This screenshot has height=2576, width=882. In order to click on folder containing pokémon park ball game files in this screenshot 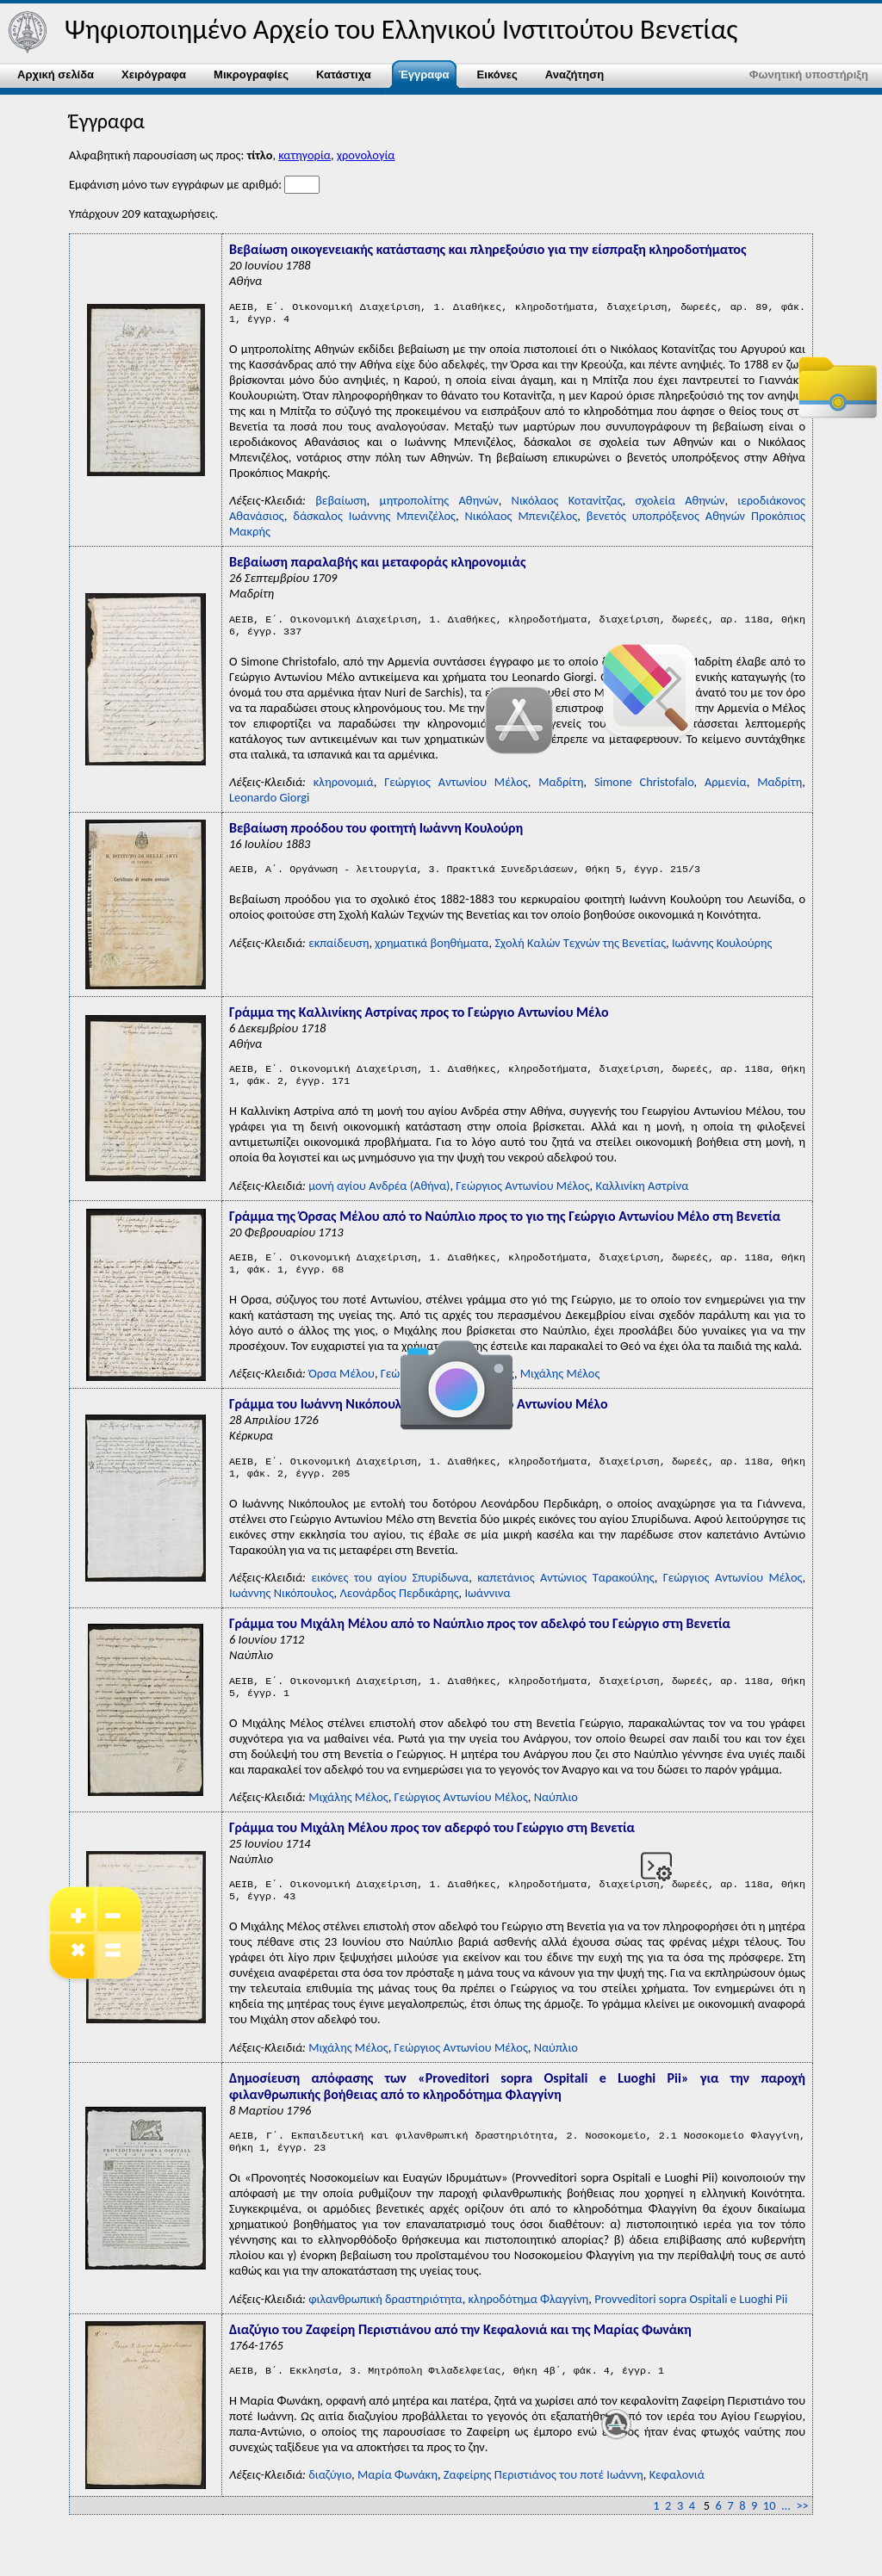, I will do `click(837, 389)`.